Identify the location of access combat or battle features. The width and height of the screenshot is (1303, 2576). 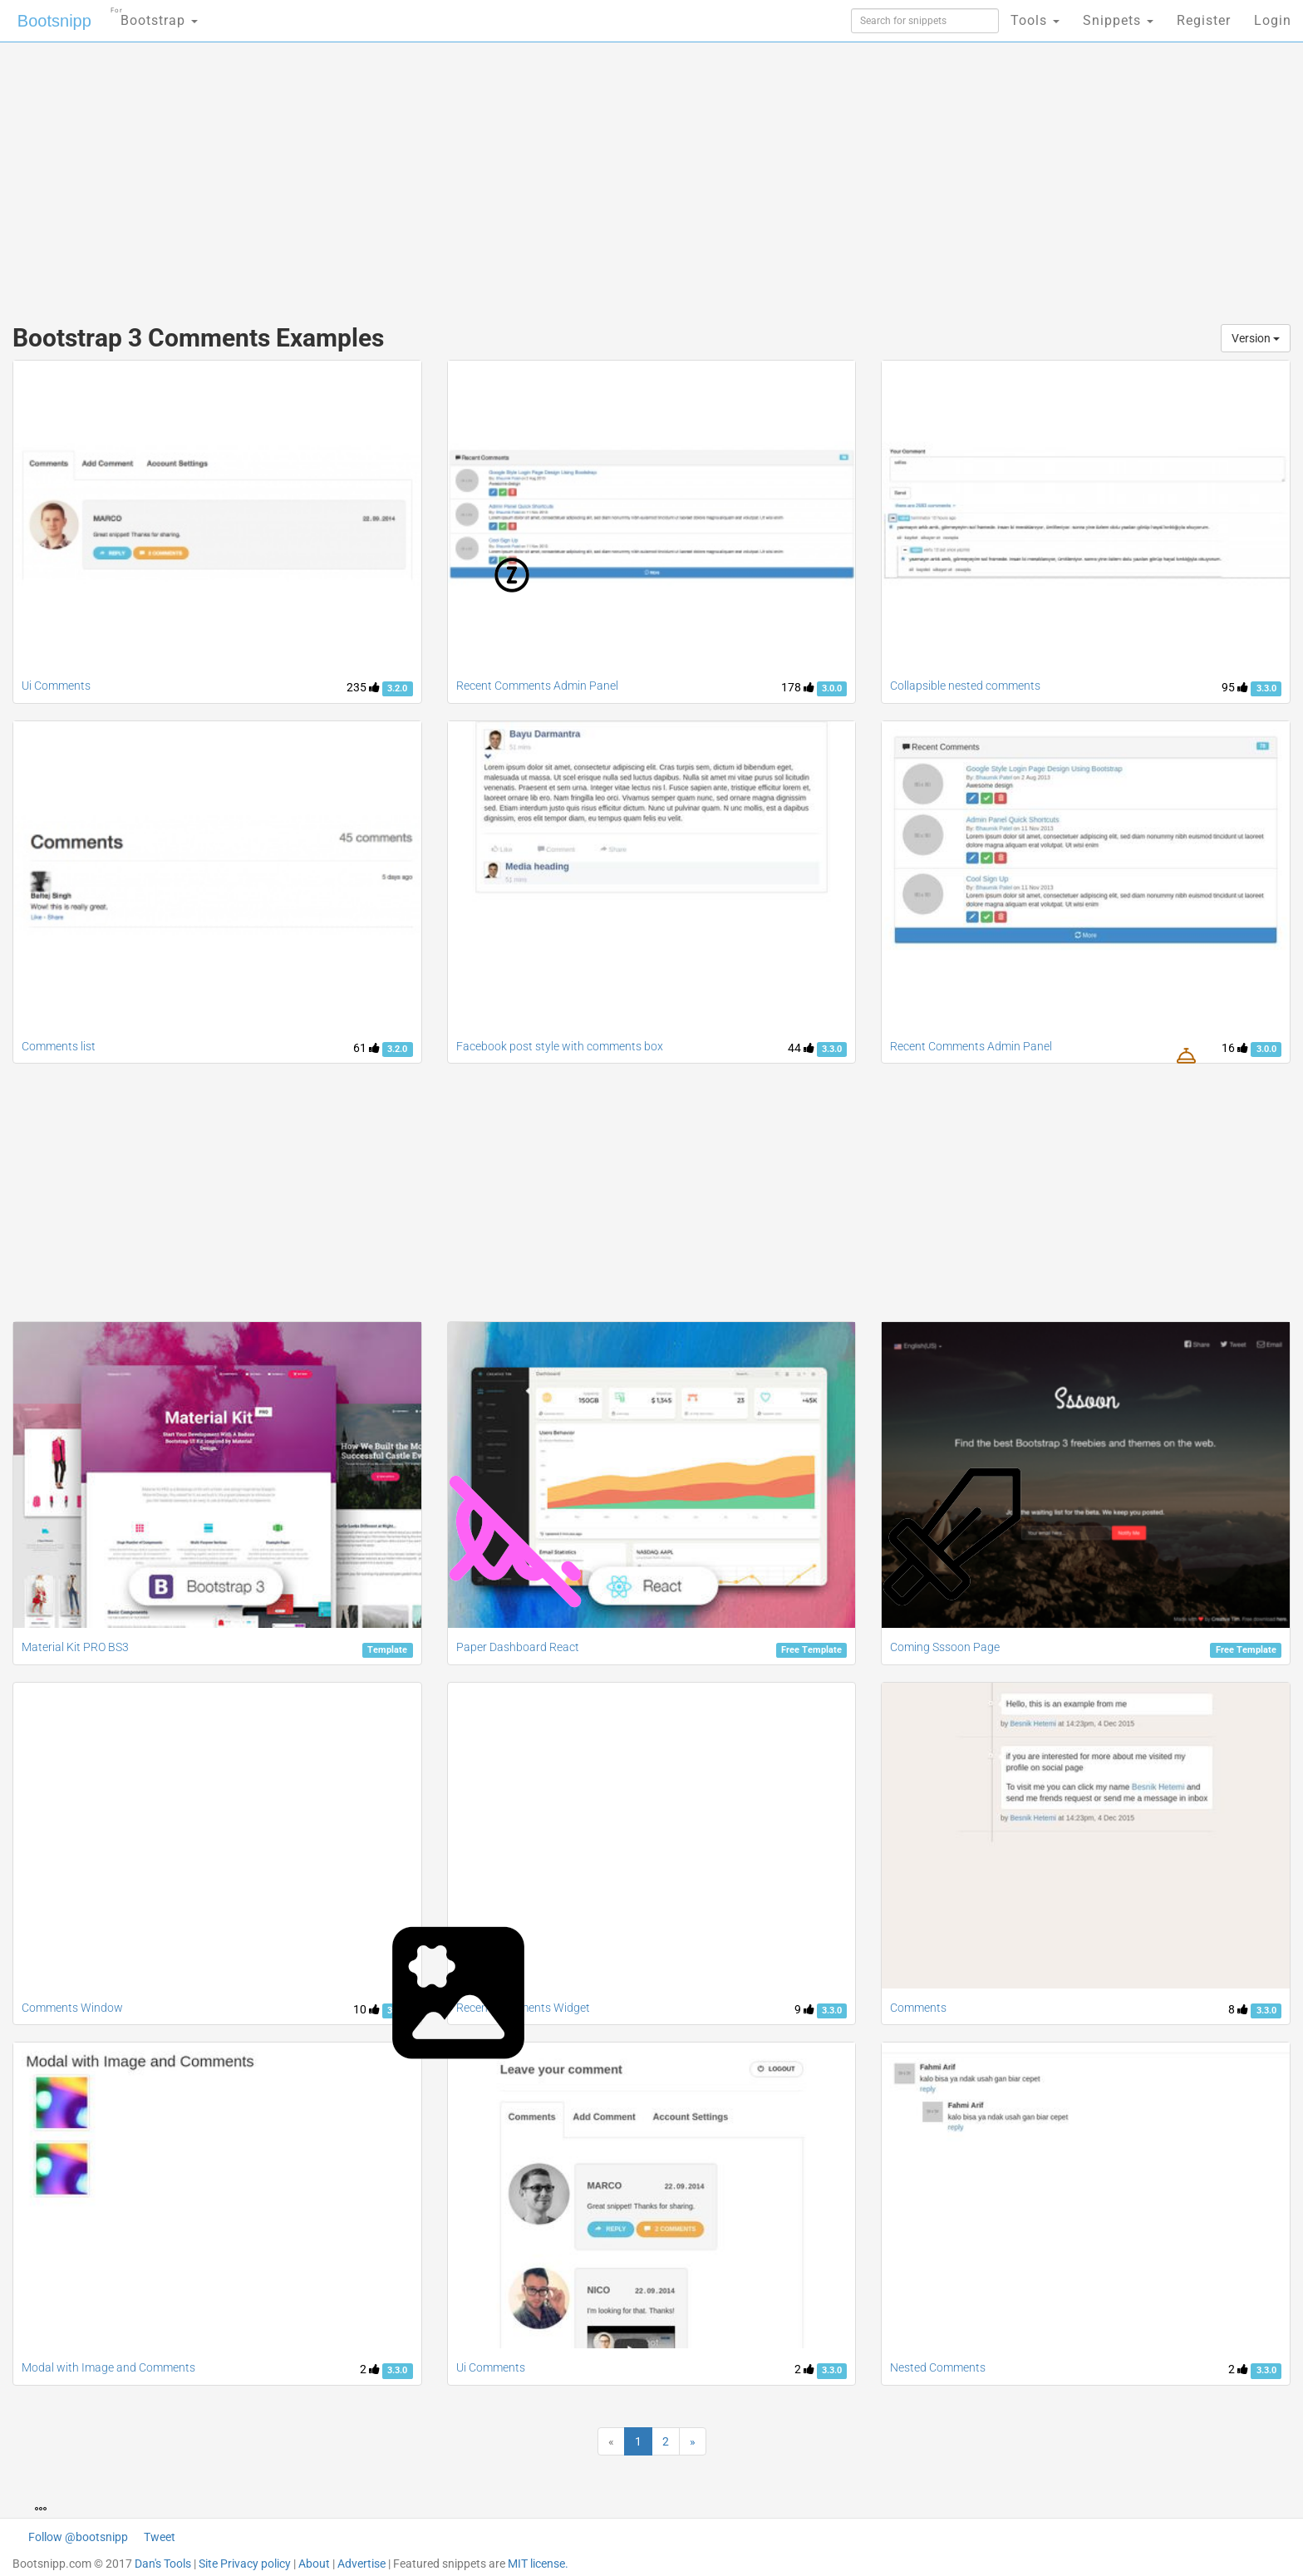
(955, 1534).